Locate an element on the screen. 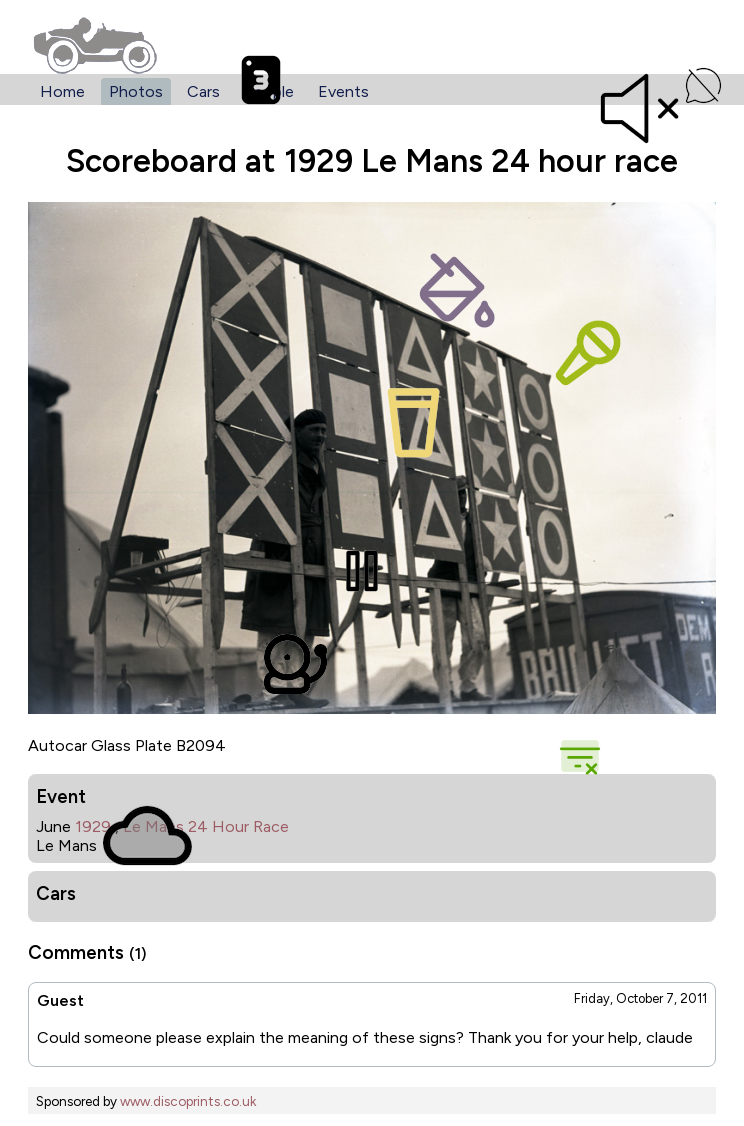  mute audio or sound is located at coordinates (635, 108).